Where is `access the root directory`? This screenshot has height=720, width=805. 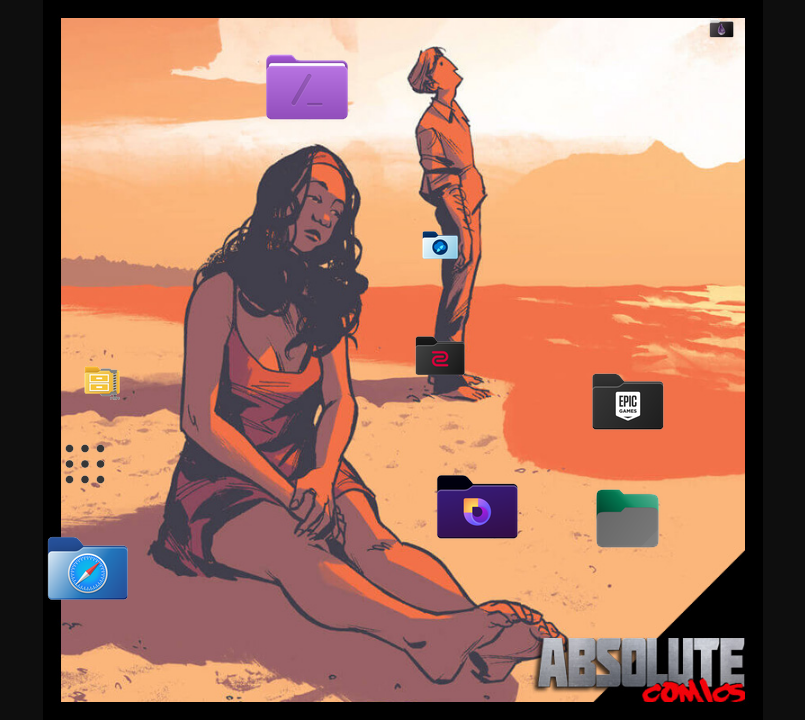
access the root directory is located at coordinates (307, 87).